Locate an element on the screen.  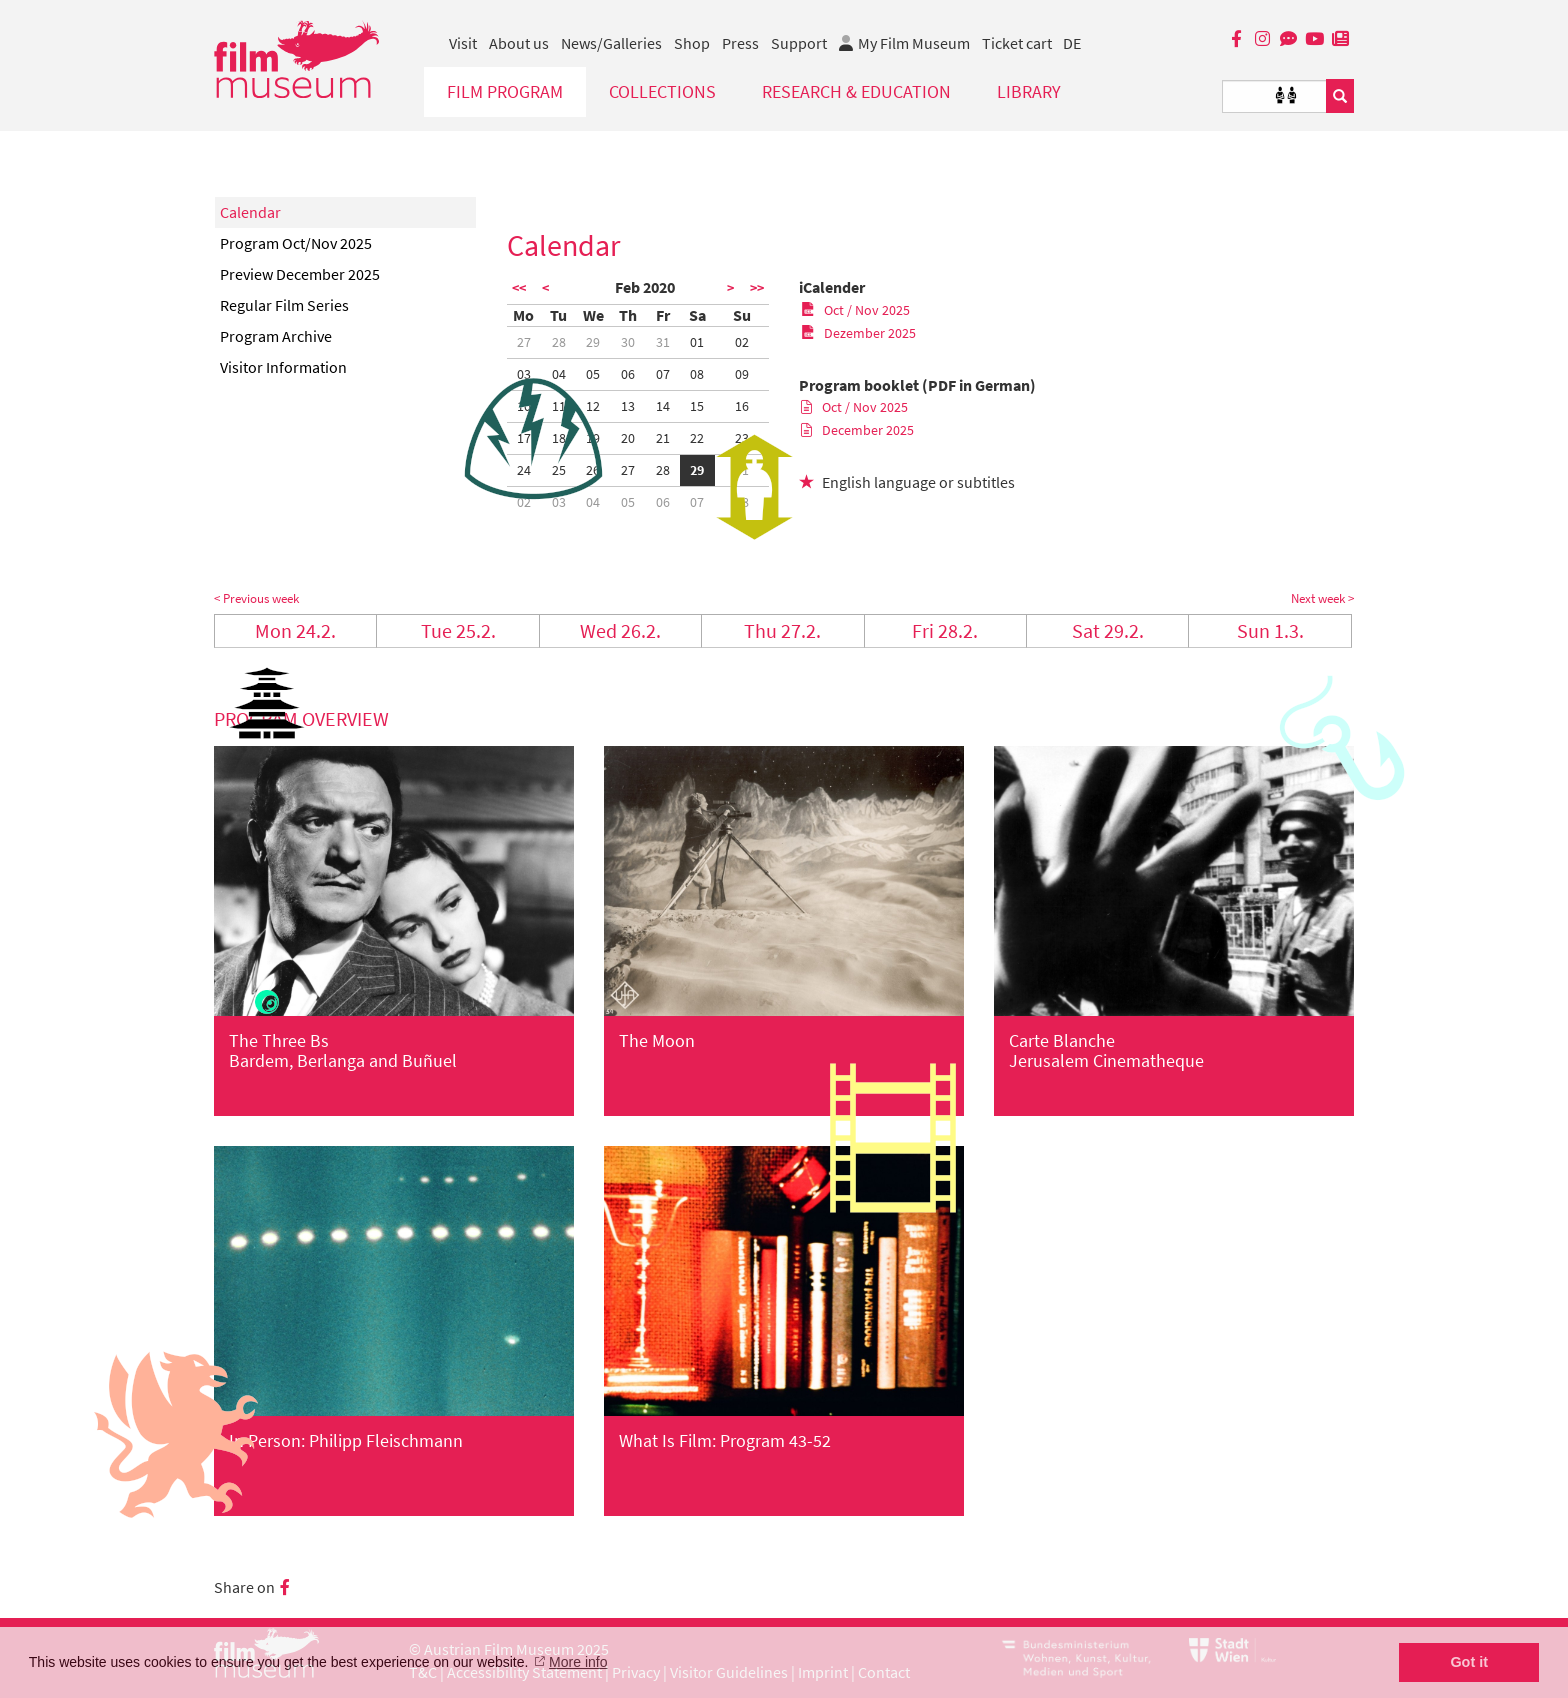
access video or movie content is located at coordinates (893, 1138).